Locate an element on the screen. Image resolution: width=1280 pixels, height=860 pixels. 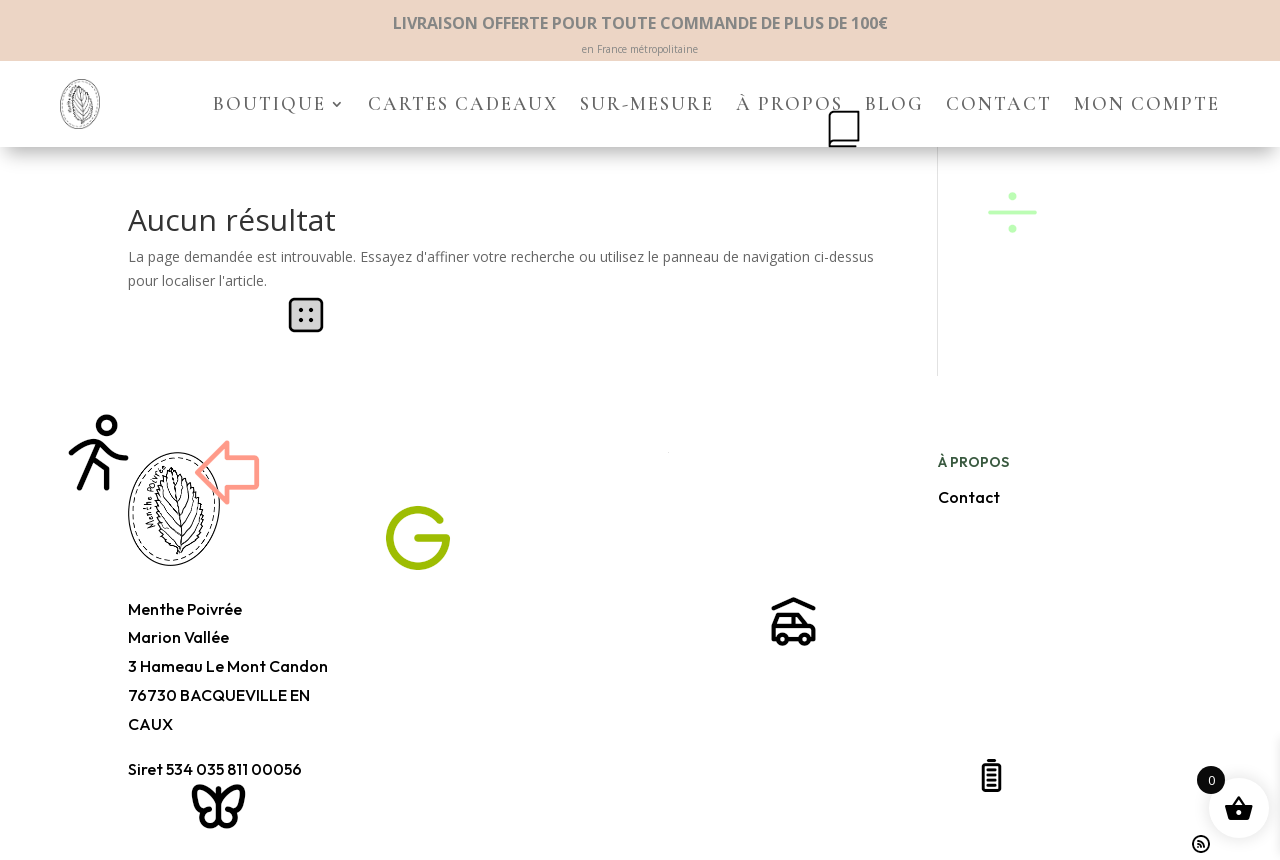
locate your airtag device is located at coordinates (1201, 844).